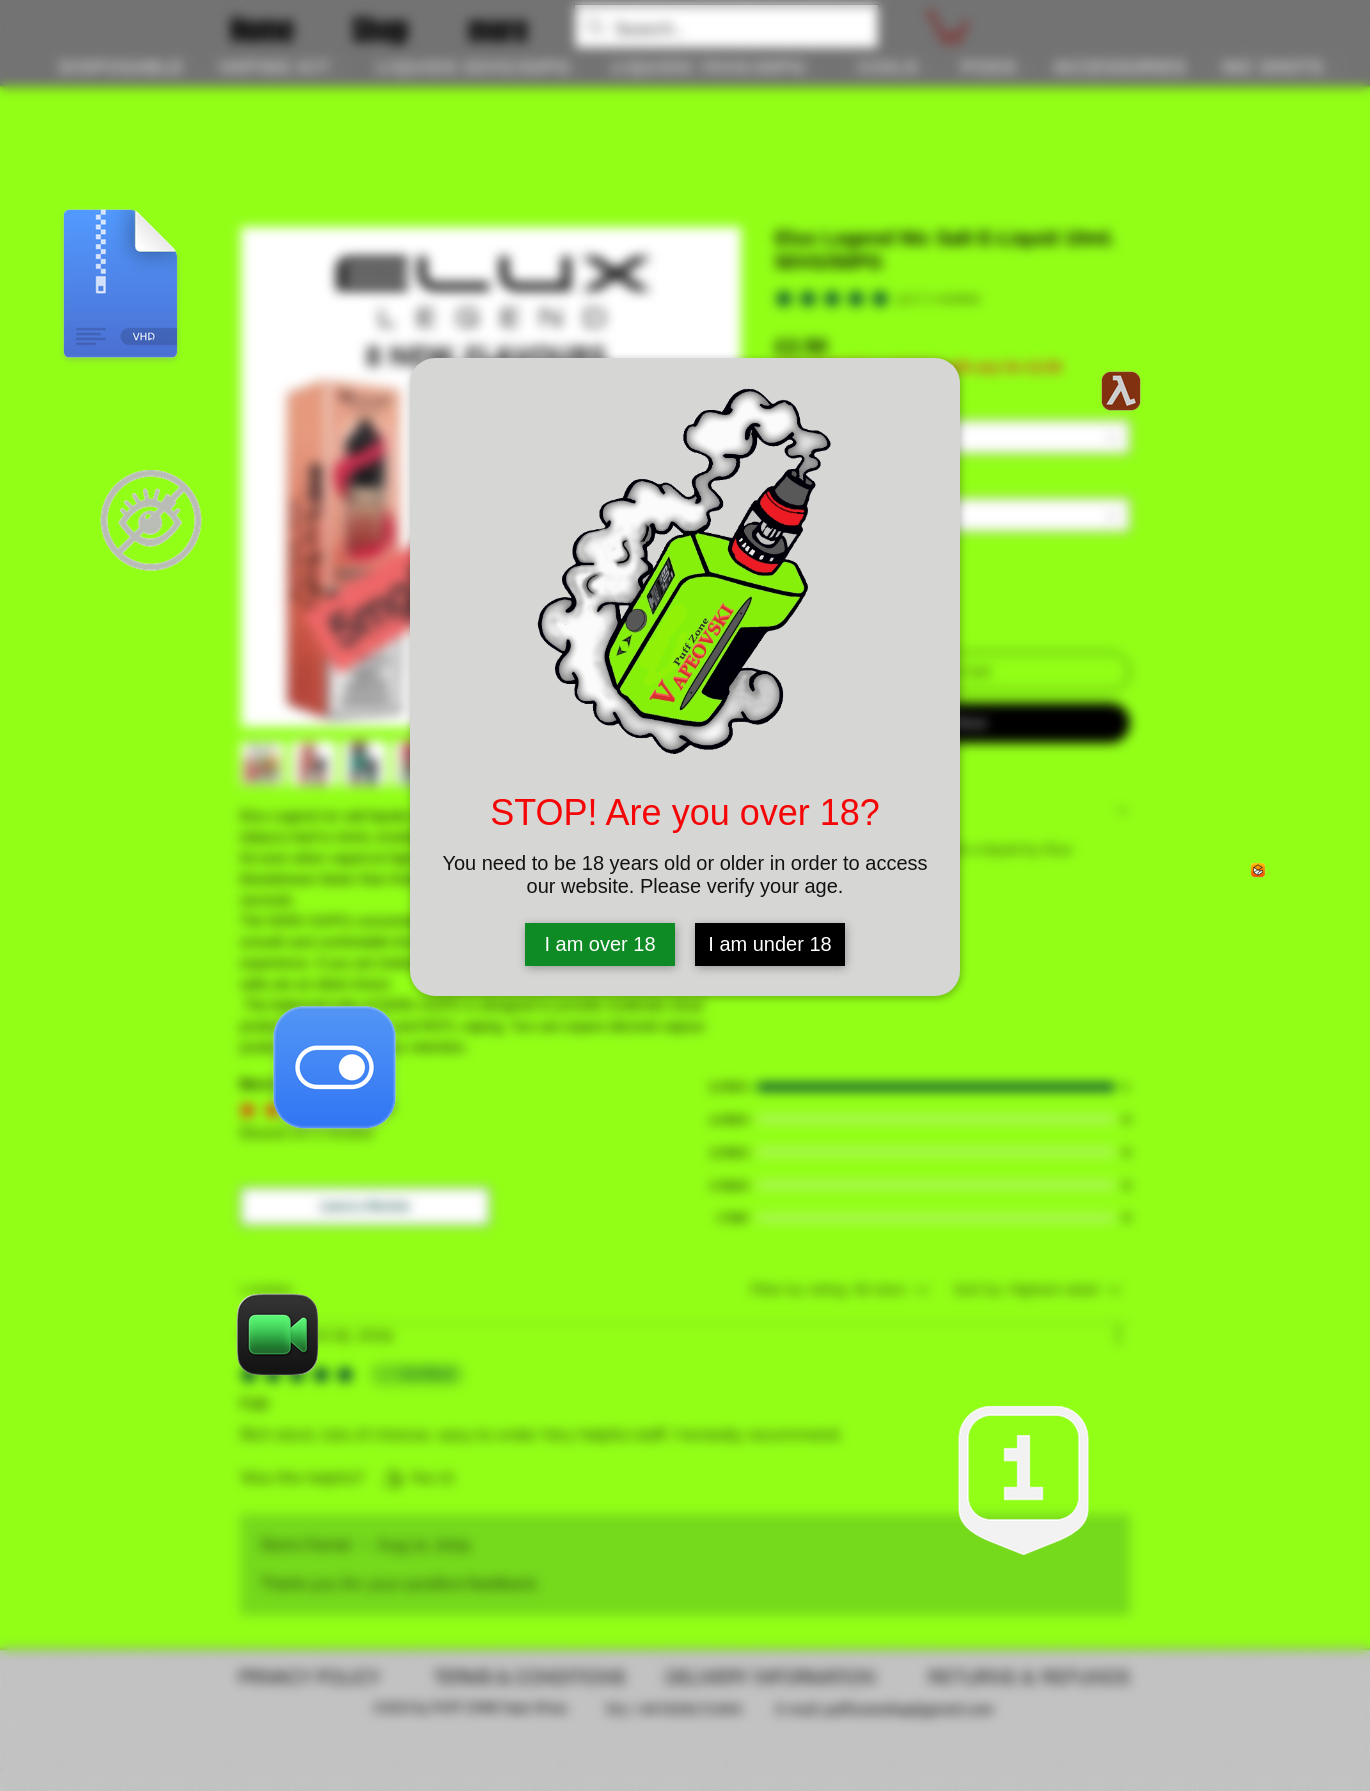  Describe the element at coordinates (1121, 391) in the screenshot. I see `launch half-life: alyx game` at that location.